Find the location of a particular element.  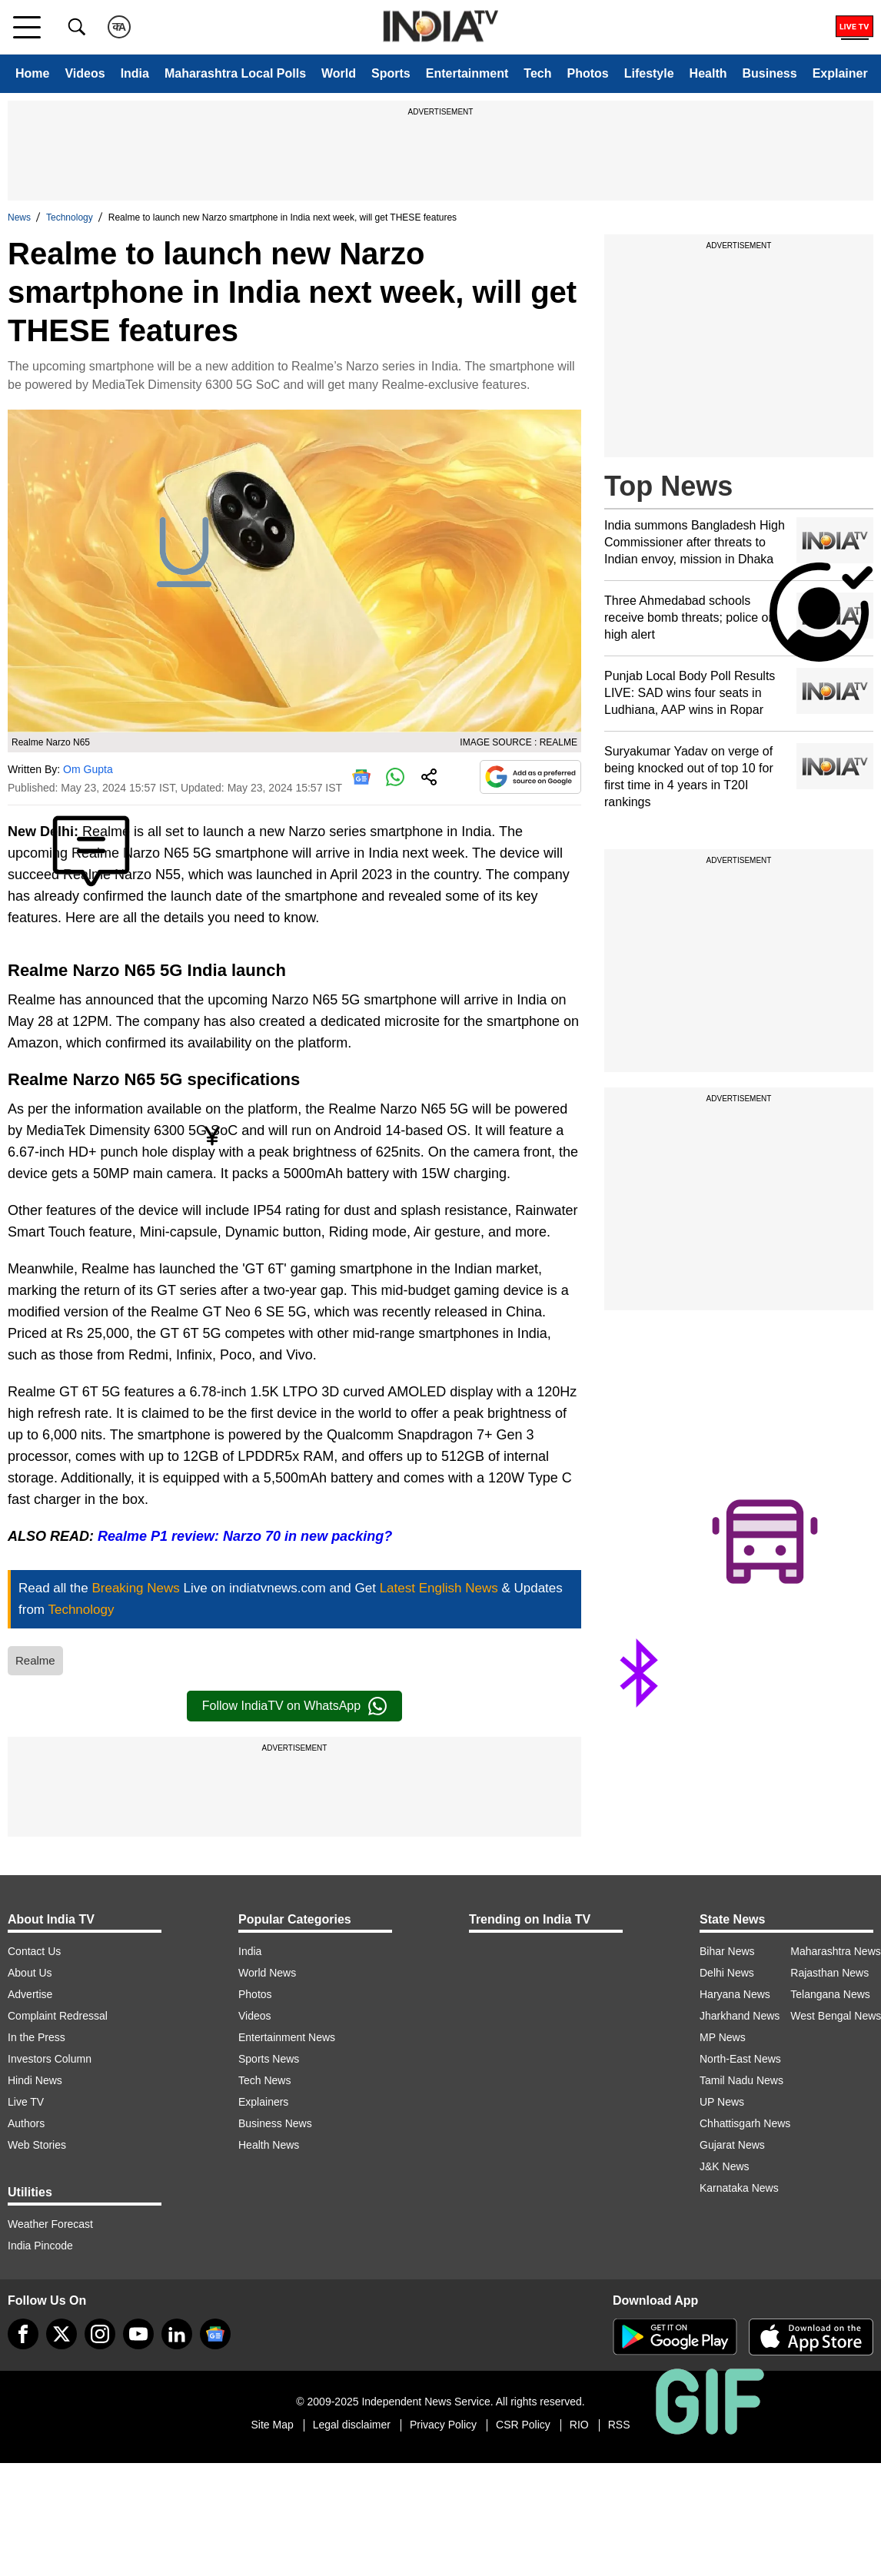

insert a GIF into your message is located at coordinates (708, 2402).